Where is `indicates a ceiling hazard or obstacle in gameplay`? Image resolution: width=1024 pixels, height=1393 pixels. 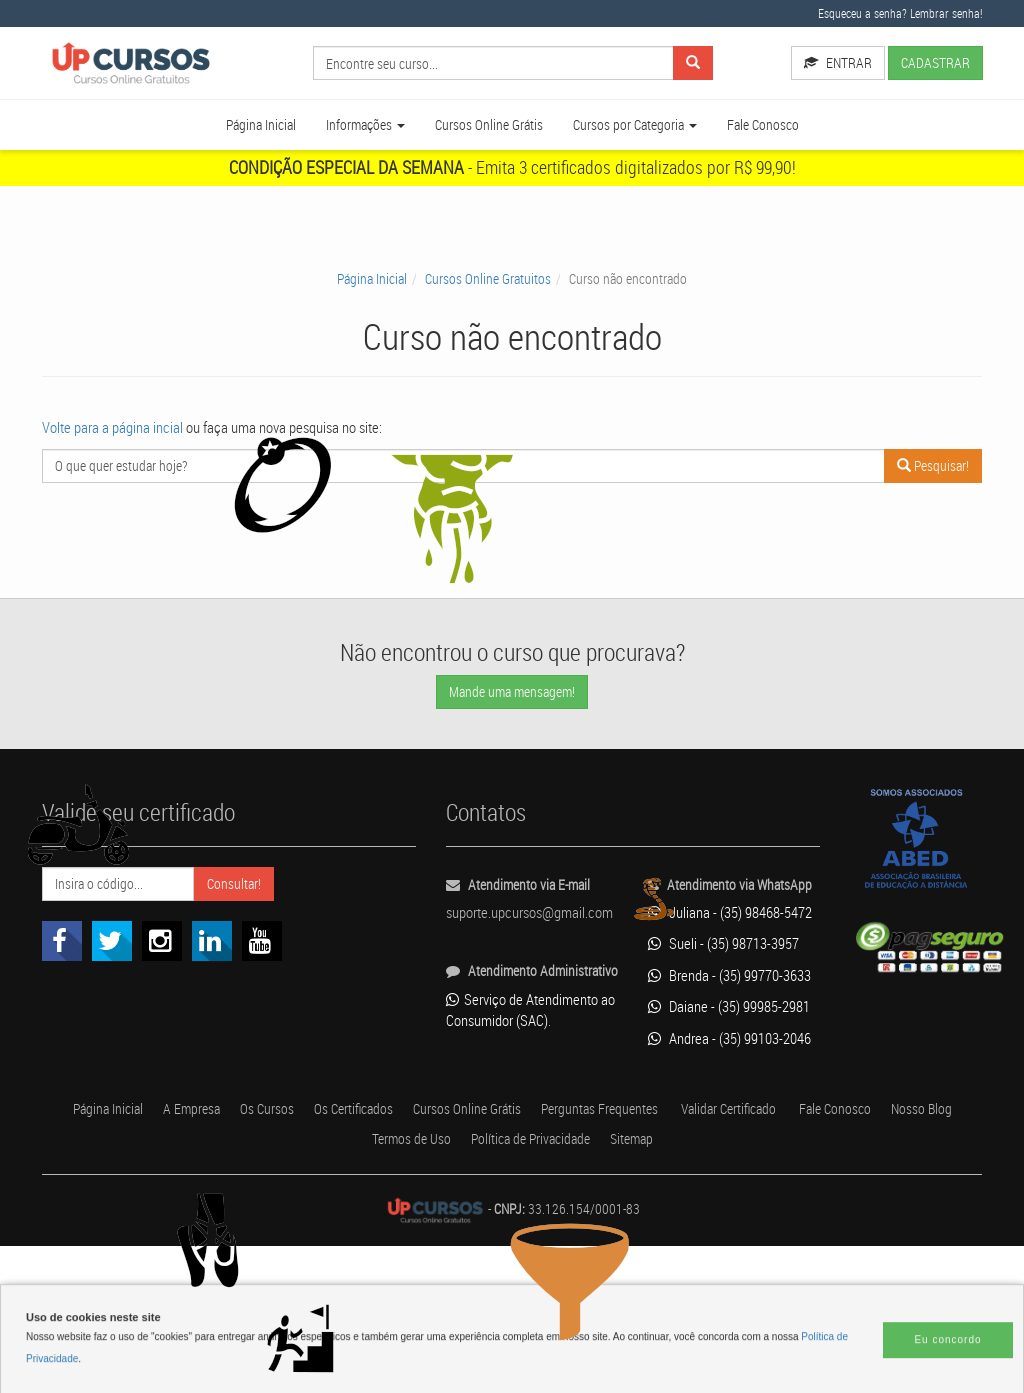 indicates a ceiling hazard or obstacle in gameplay is located at coordinates (452, 519).